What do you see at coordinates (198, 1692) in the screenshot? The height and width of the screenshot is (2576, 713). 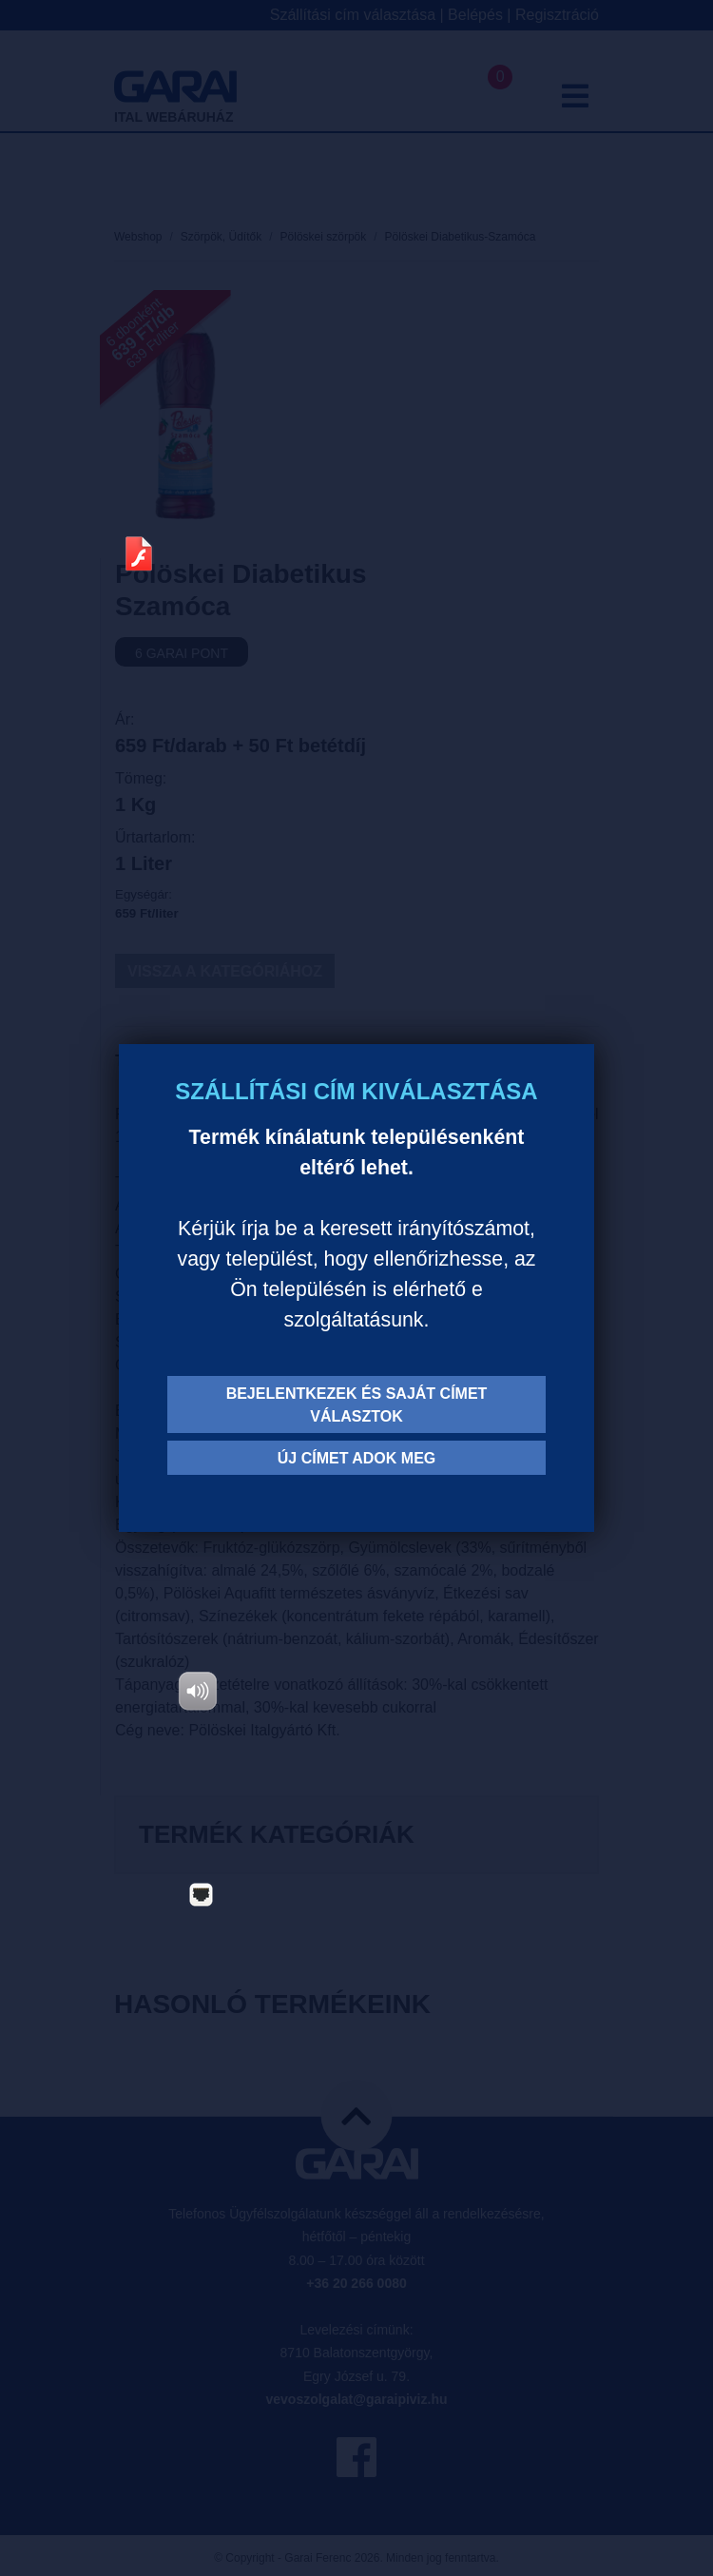 I see `open sound preferences` at bounding box center [198, 1692].